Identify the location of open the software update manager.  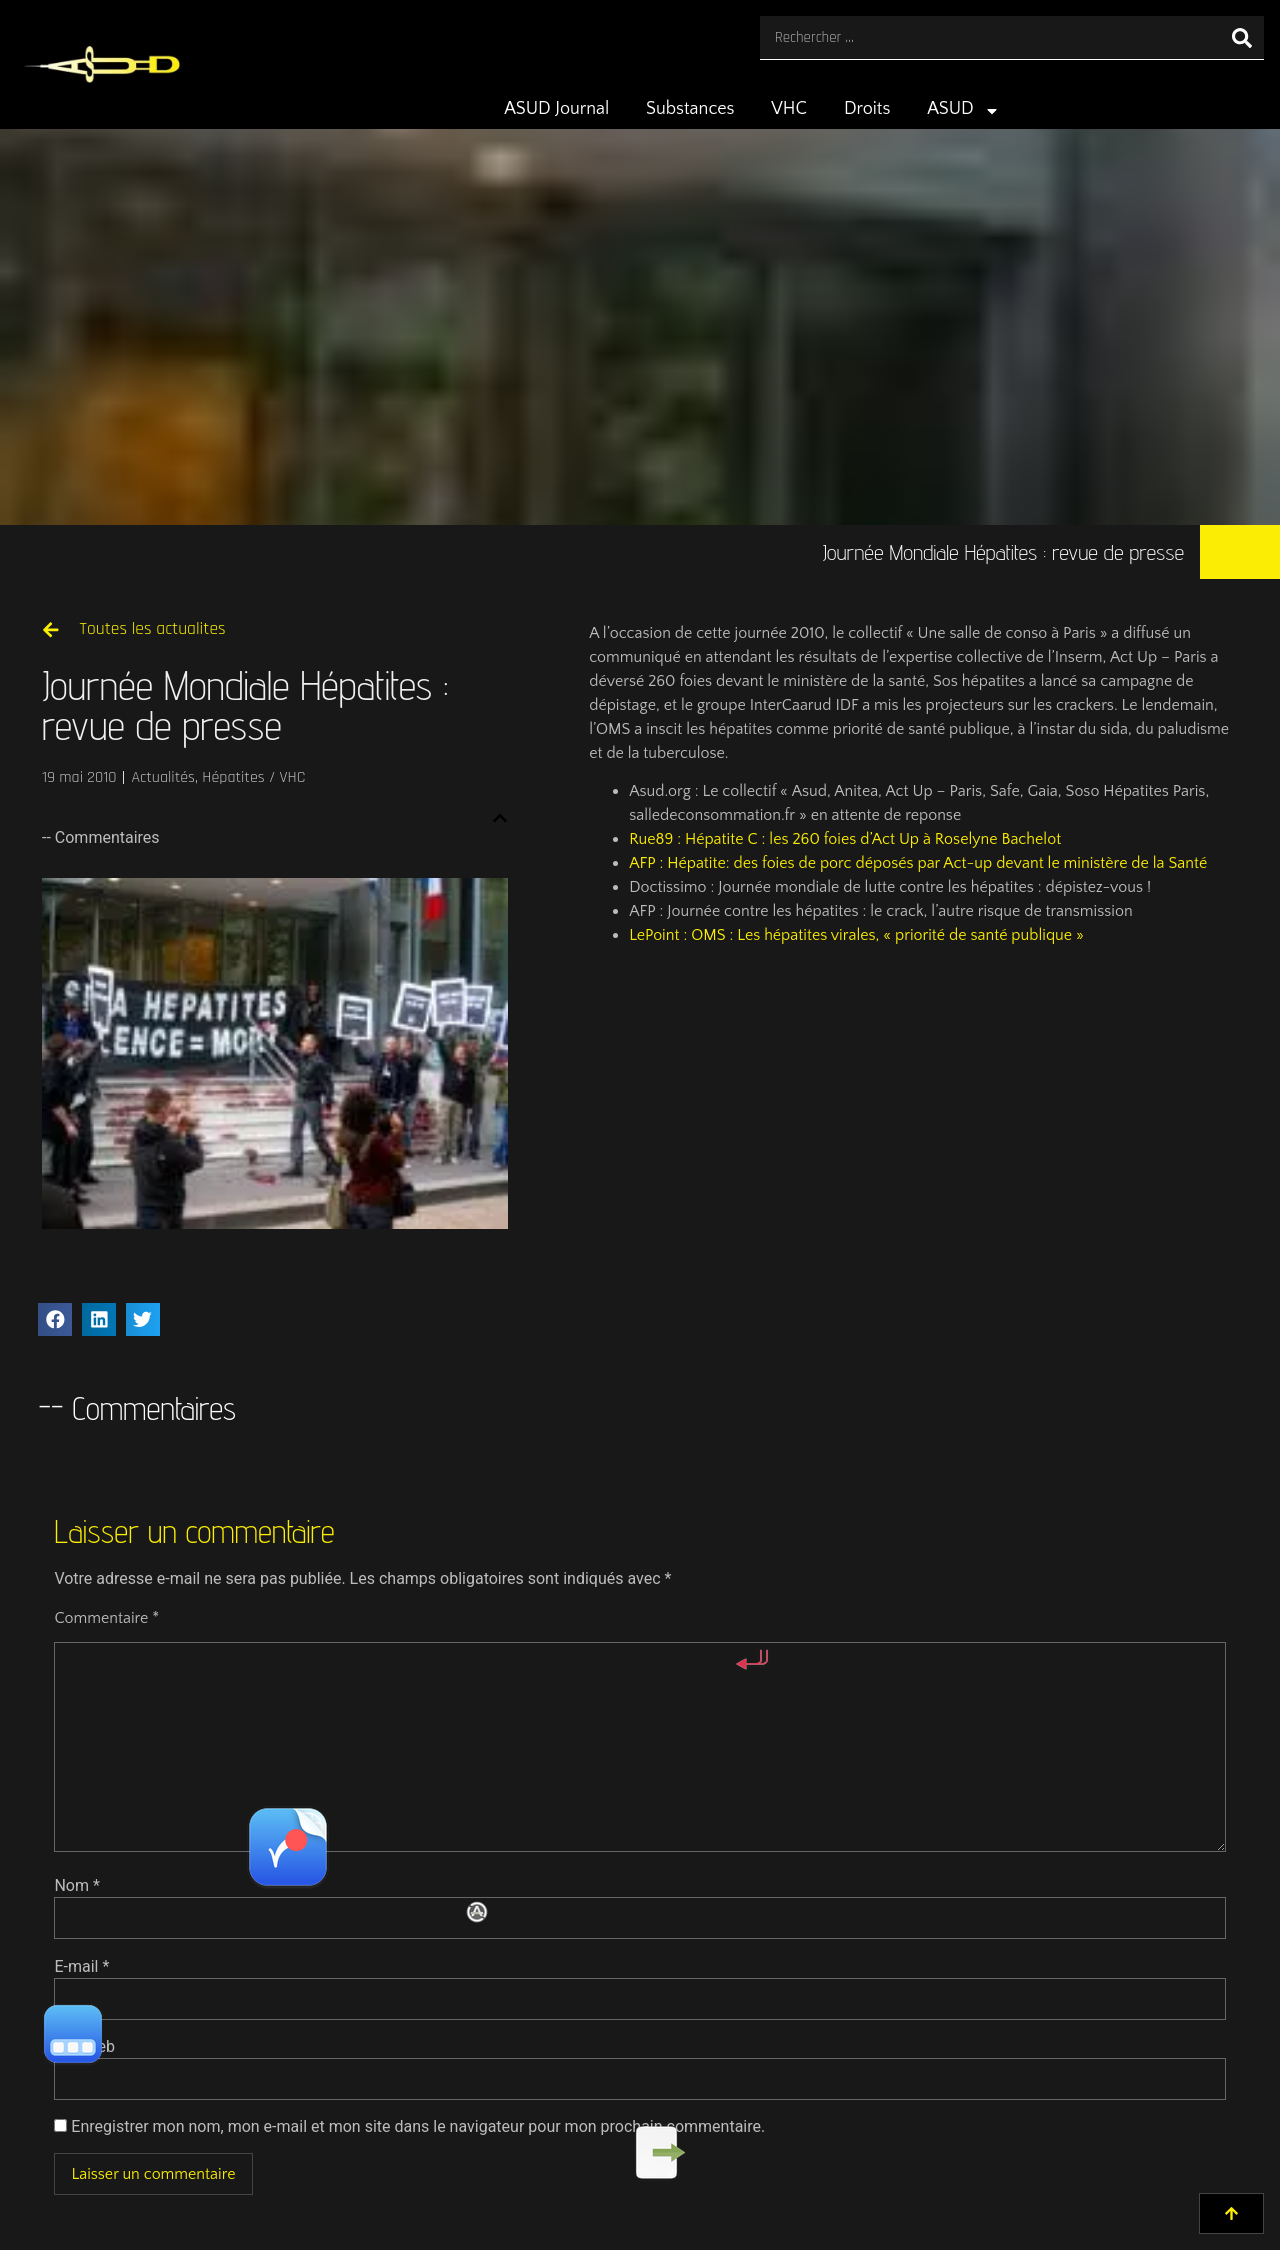
(477, 1912).